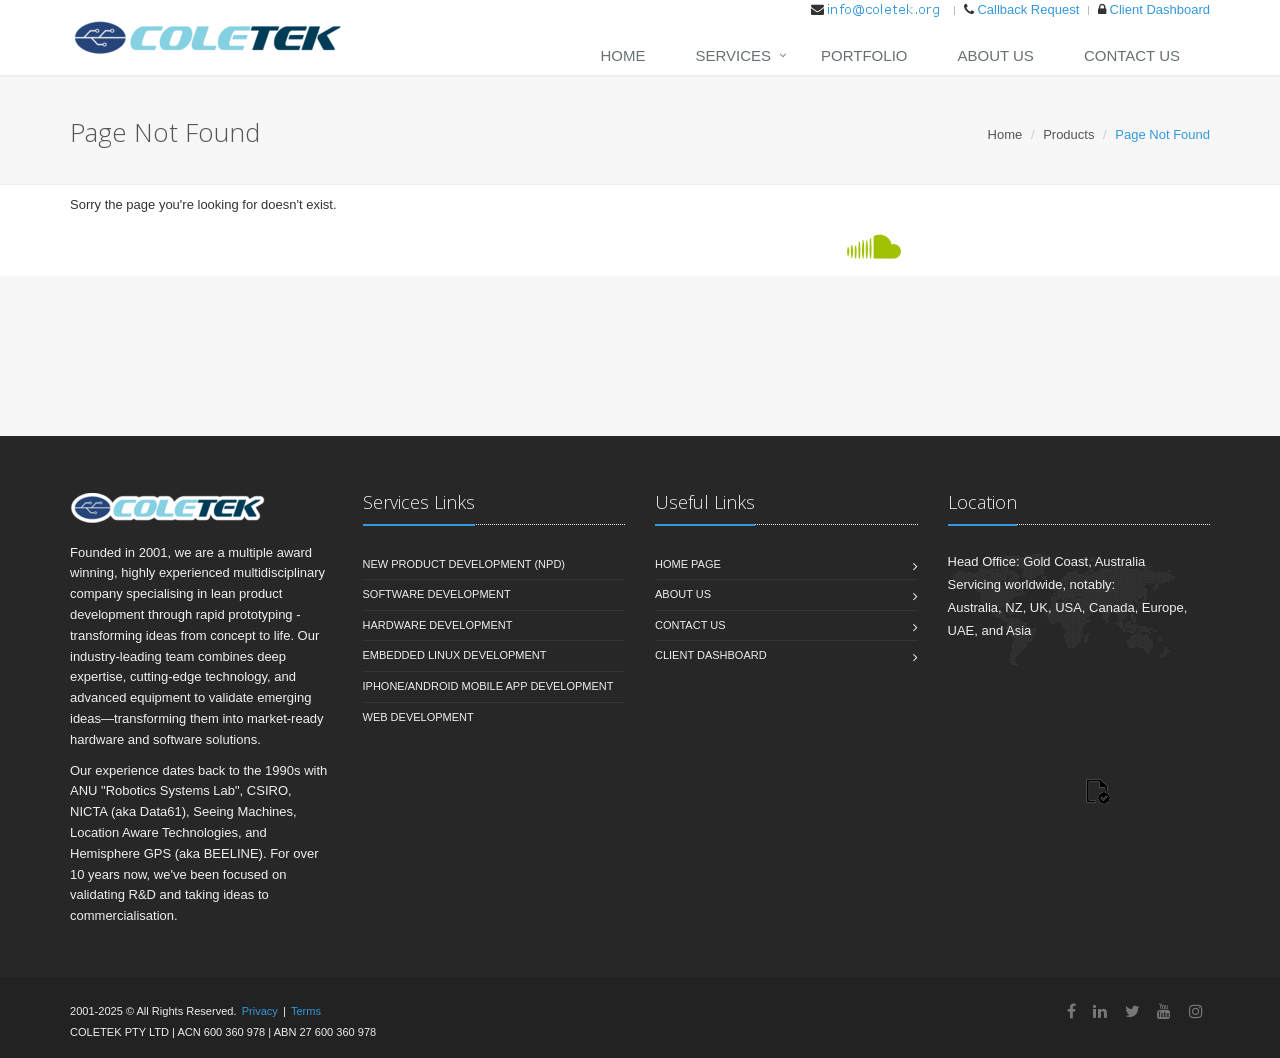 The width and height of the screenshot is (1280, 1058). Describe the element at coordinates (874, 248) in the screenshot. I see `open soundcloud app` at that location.